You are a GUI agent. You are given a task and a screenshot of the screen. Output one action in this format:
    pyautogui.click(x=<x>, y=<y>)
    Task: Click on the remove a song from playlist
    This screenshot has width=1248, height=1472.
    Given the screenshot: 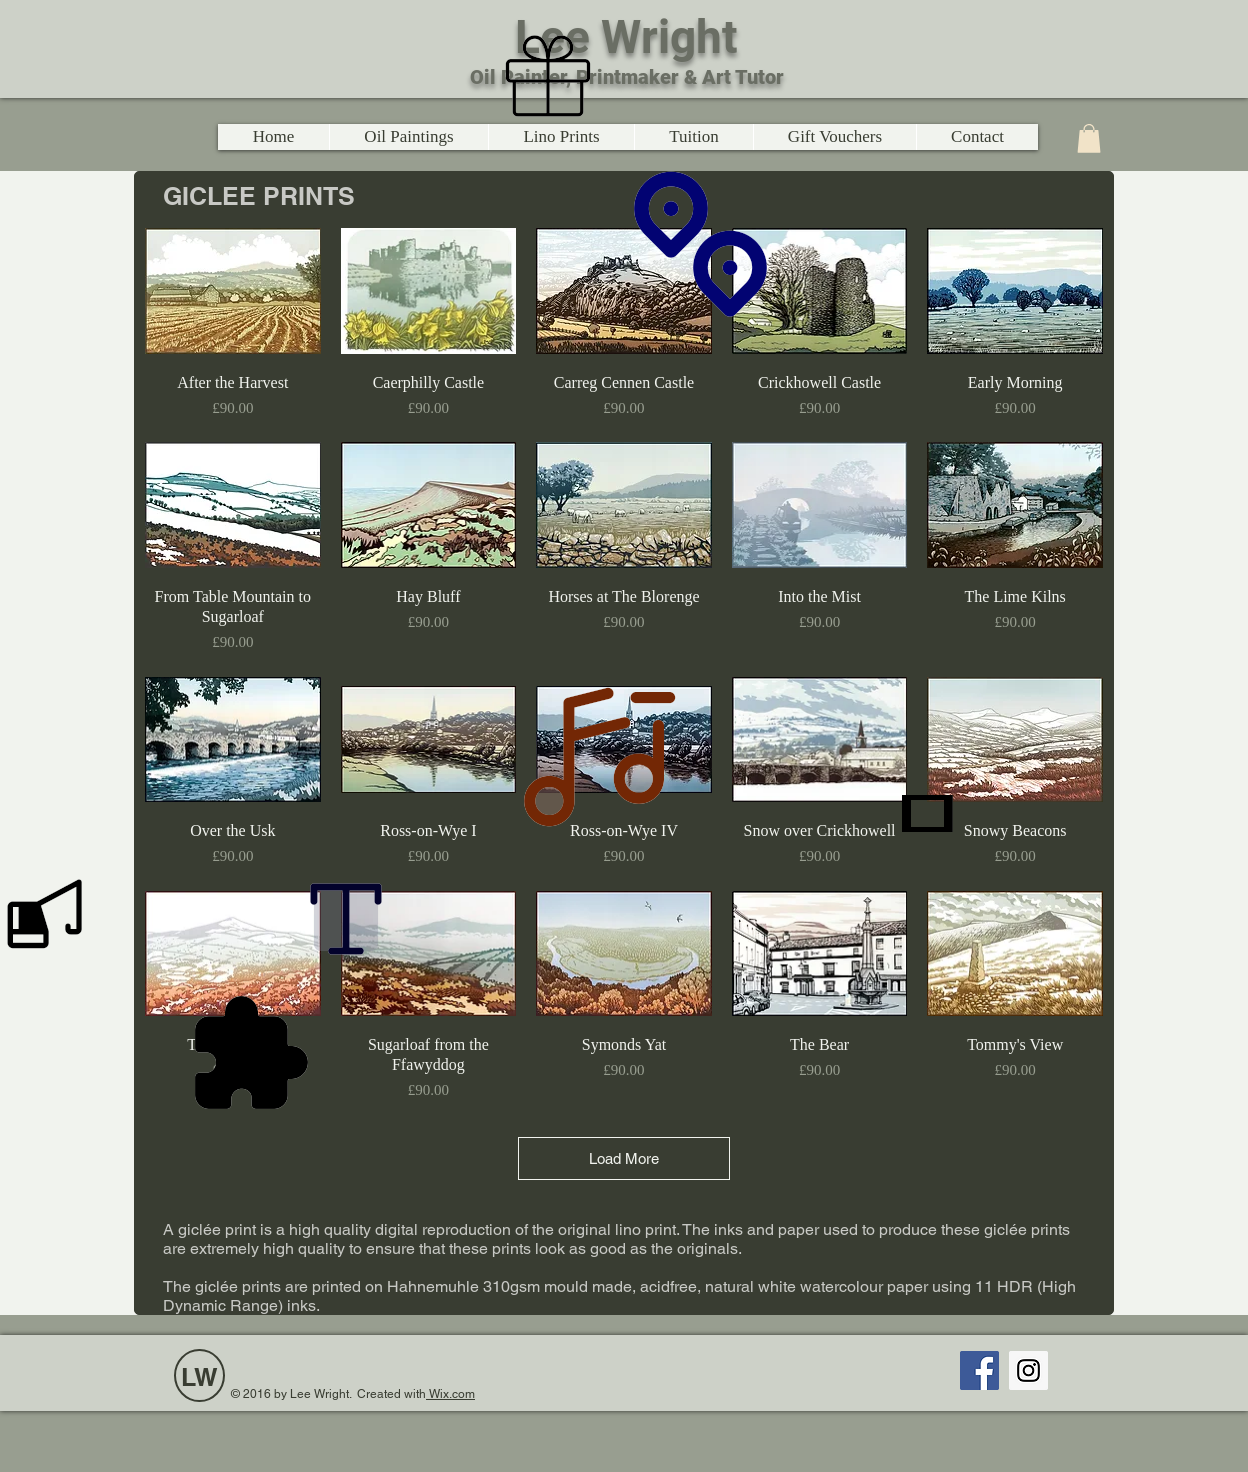 What is the action you would take?
    pyautogui.click(x=602, y=753)
    